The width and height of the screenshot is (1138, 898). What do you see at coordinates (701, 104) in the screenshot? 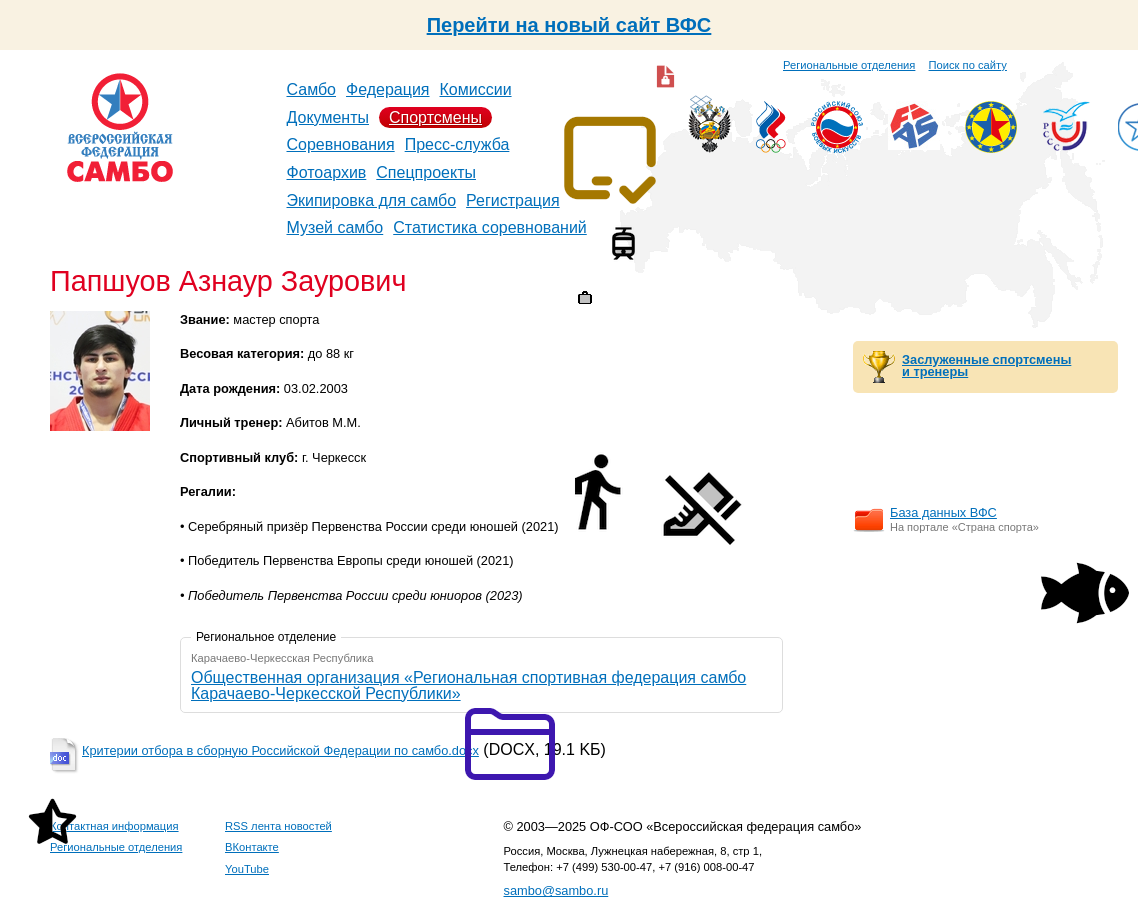
I see `access dropbox cloud storage` at bounding box center [701, 104].